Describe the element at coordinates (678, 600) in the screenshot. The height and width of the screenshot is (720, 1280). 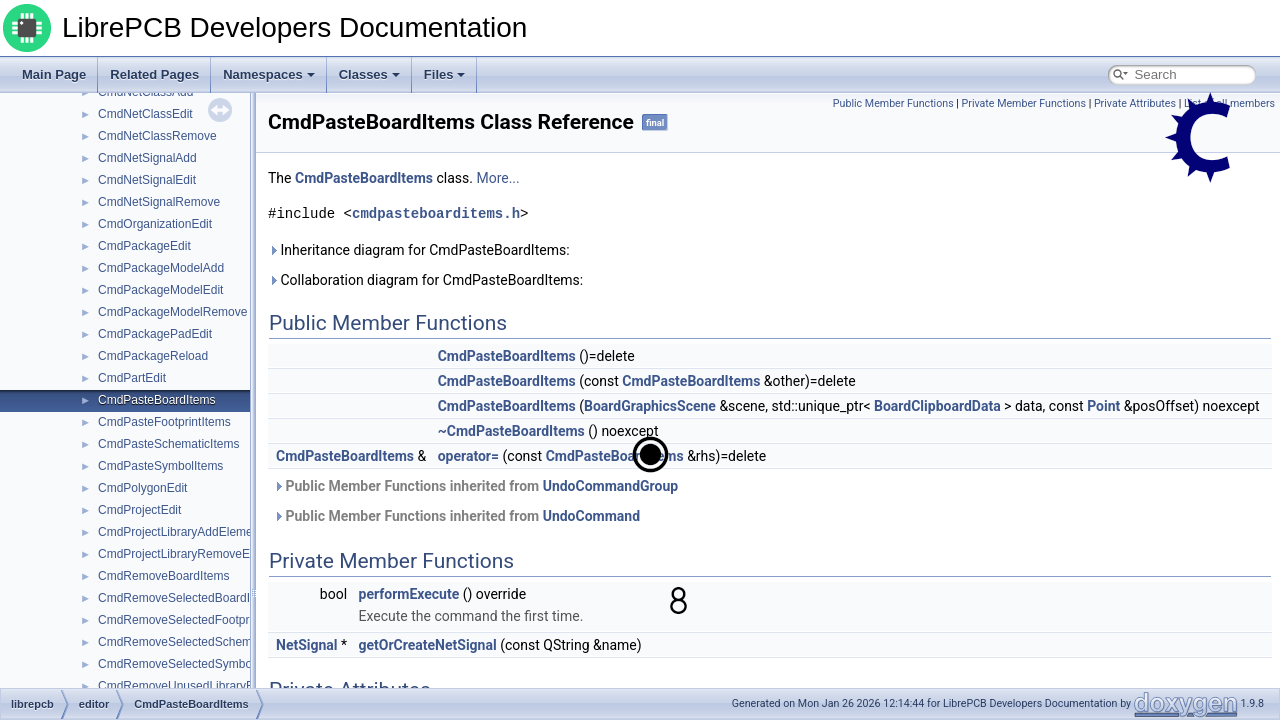
I see `indicates item number 8 in a list or sequence` at that location.